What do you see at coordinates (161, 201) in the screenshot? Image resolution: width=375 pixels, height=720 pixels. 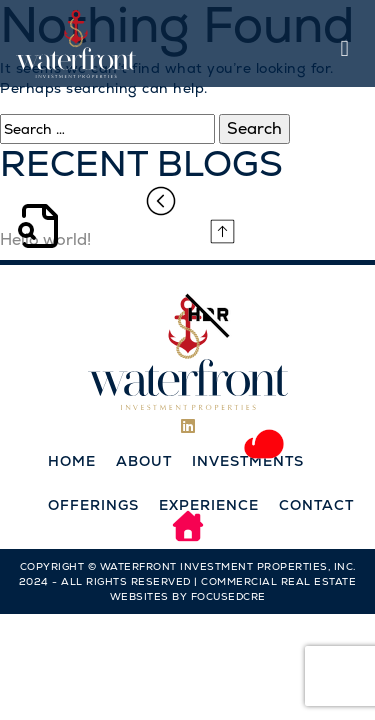 I see `go back to the previous screen` at bounding box center [161, 201].